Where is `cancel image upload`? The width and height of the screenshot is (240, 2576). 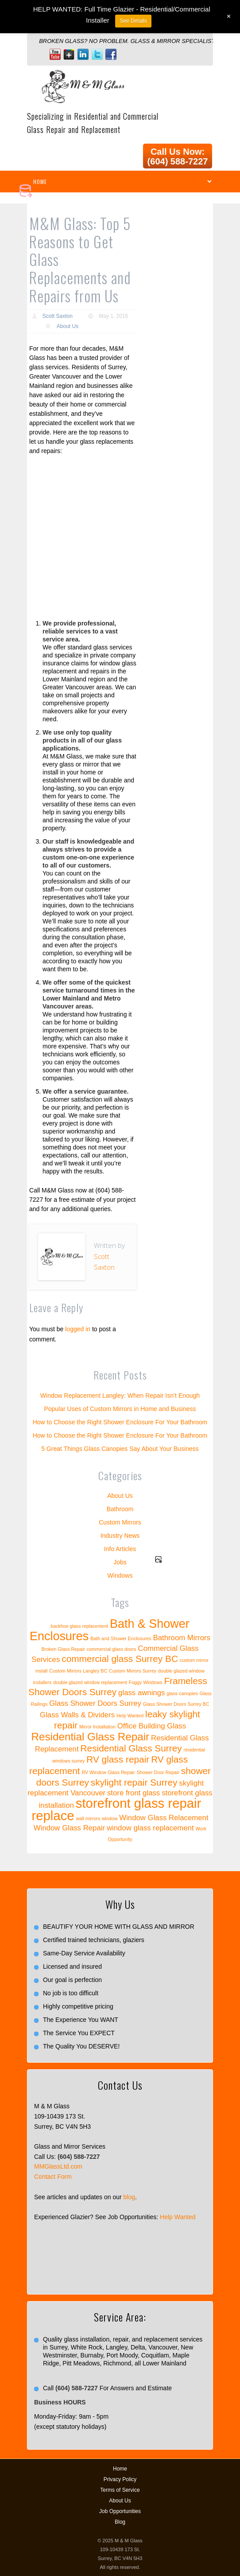 cancel image upload is located at coordinates (158, 1559).